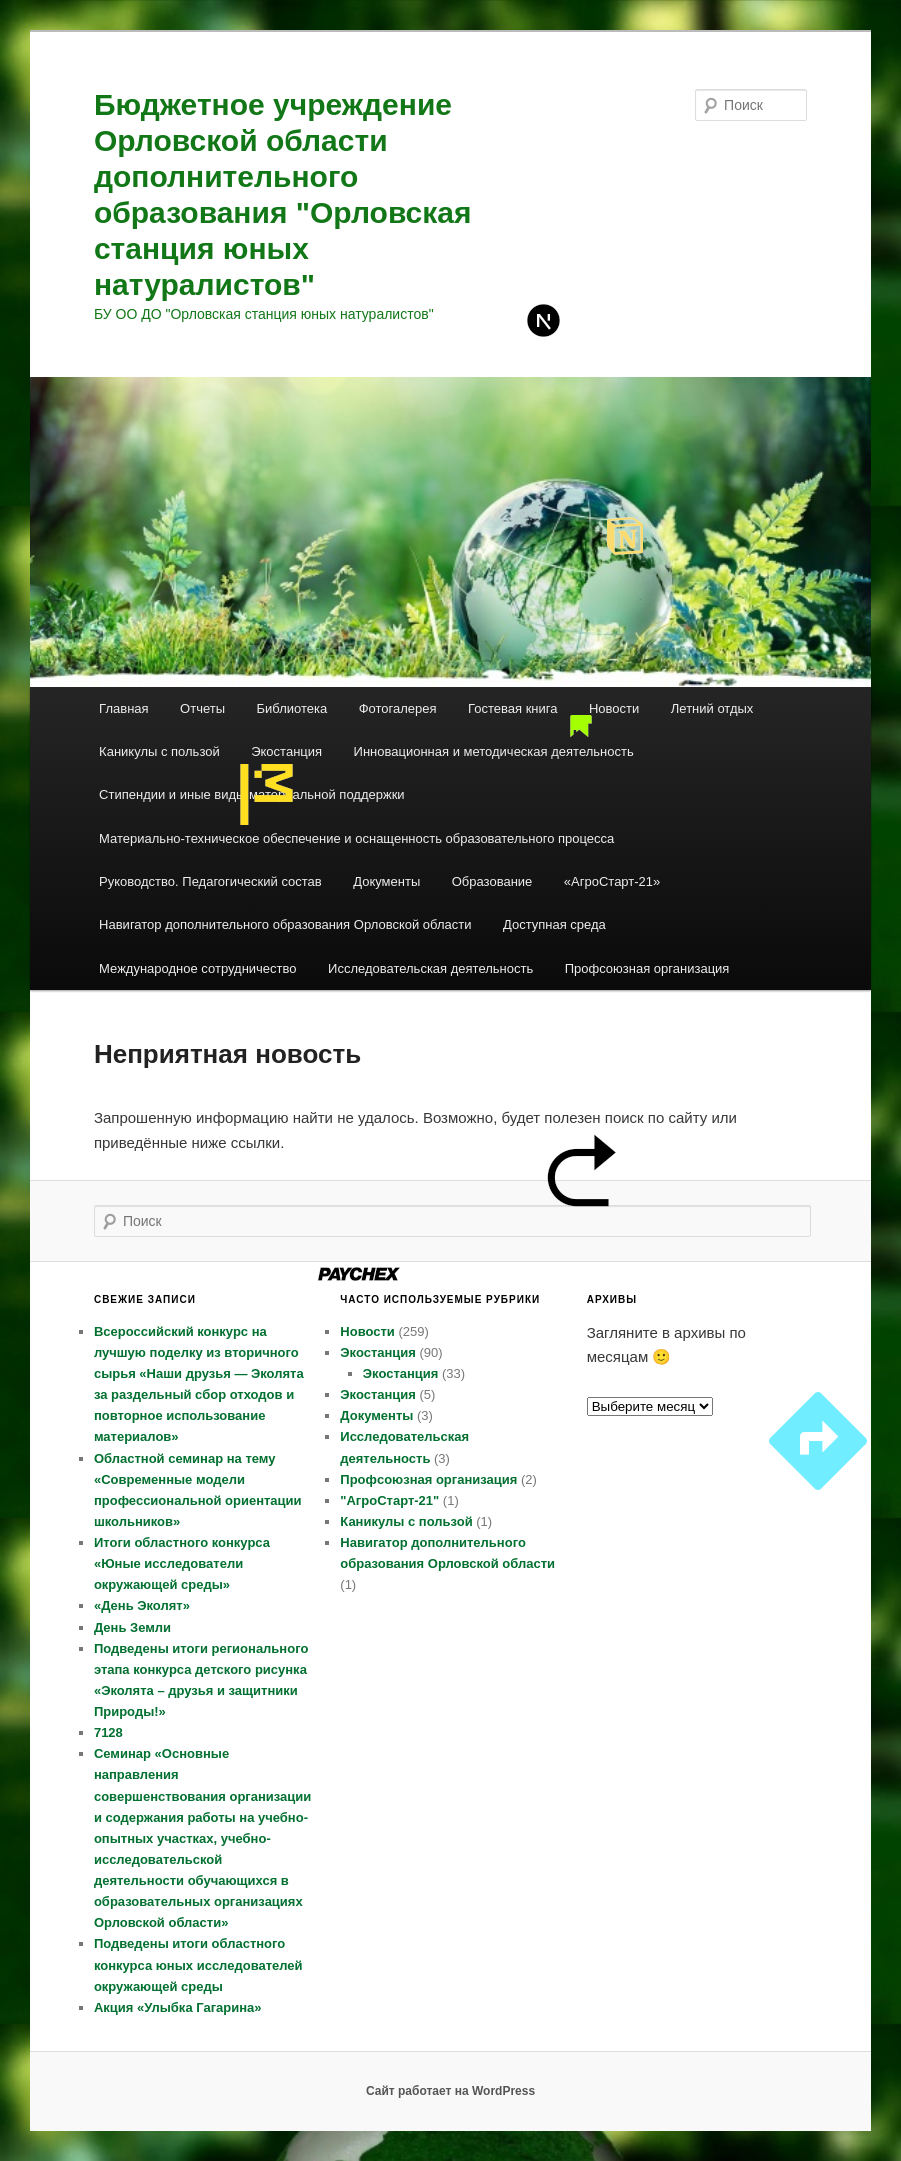 This screenshot has height=2161, width=901. What do you see at coordinates (543, 320) in the screenshot?
I see `Next.js framework logo` at bounding box center [543, 320].